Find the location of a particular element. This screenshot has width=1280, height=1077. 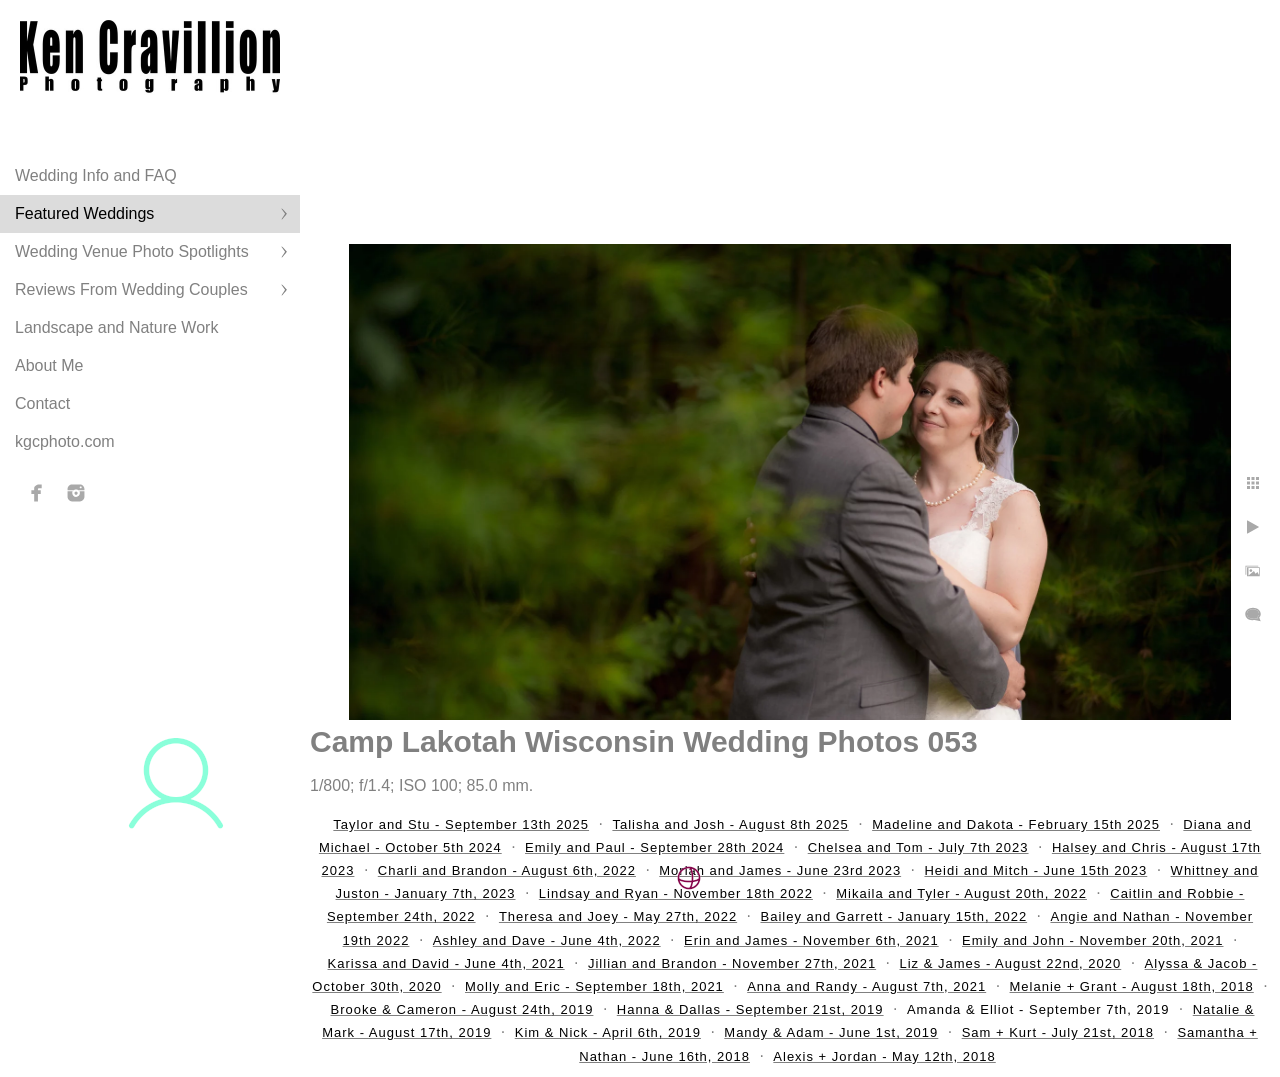

access global or worldwide settings is located at coordinates (689, 878).